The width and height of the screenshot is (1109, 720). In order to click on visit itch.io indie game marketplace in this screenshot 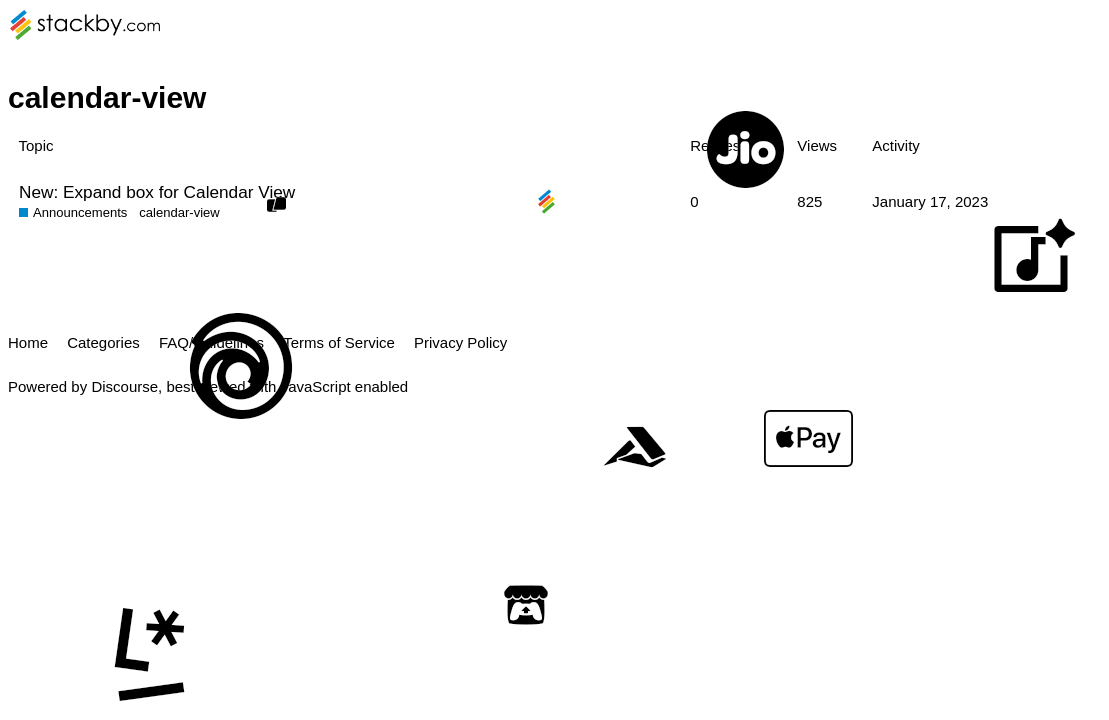, I will do `click(526, 605)`.